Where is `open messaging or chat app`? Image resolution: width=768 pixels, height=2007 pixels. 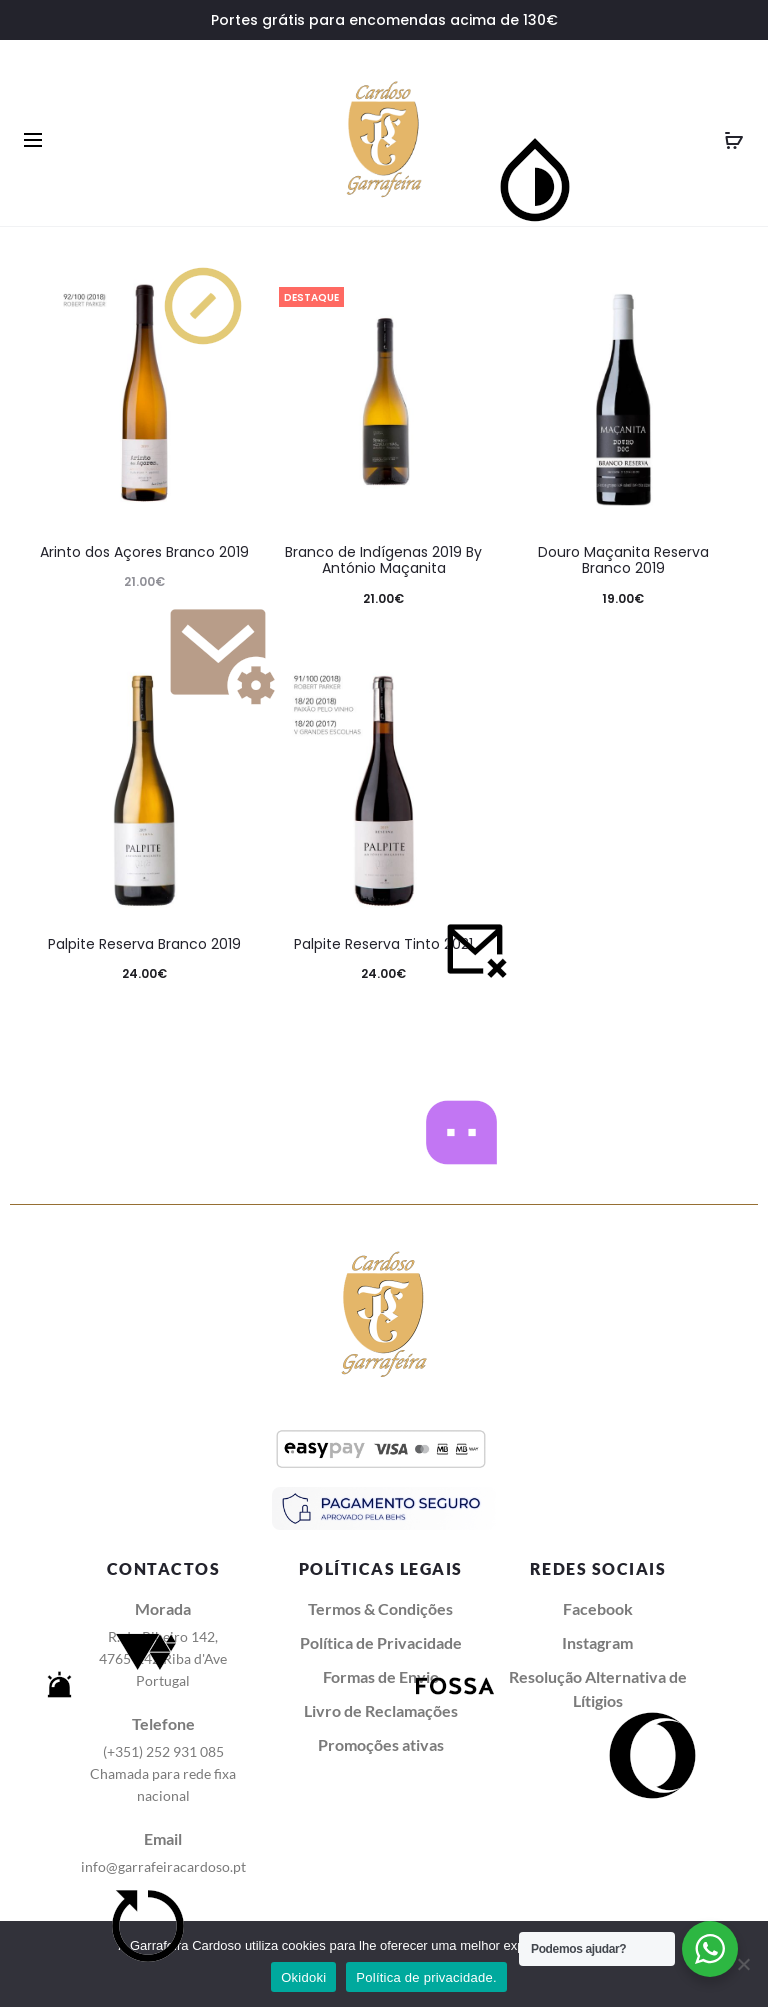 open messaging or chat app is located at coordinates (461, 1132).